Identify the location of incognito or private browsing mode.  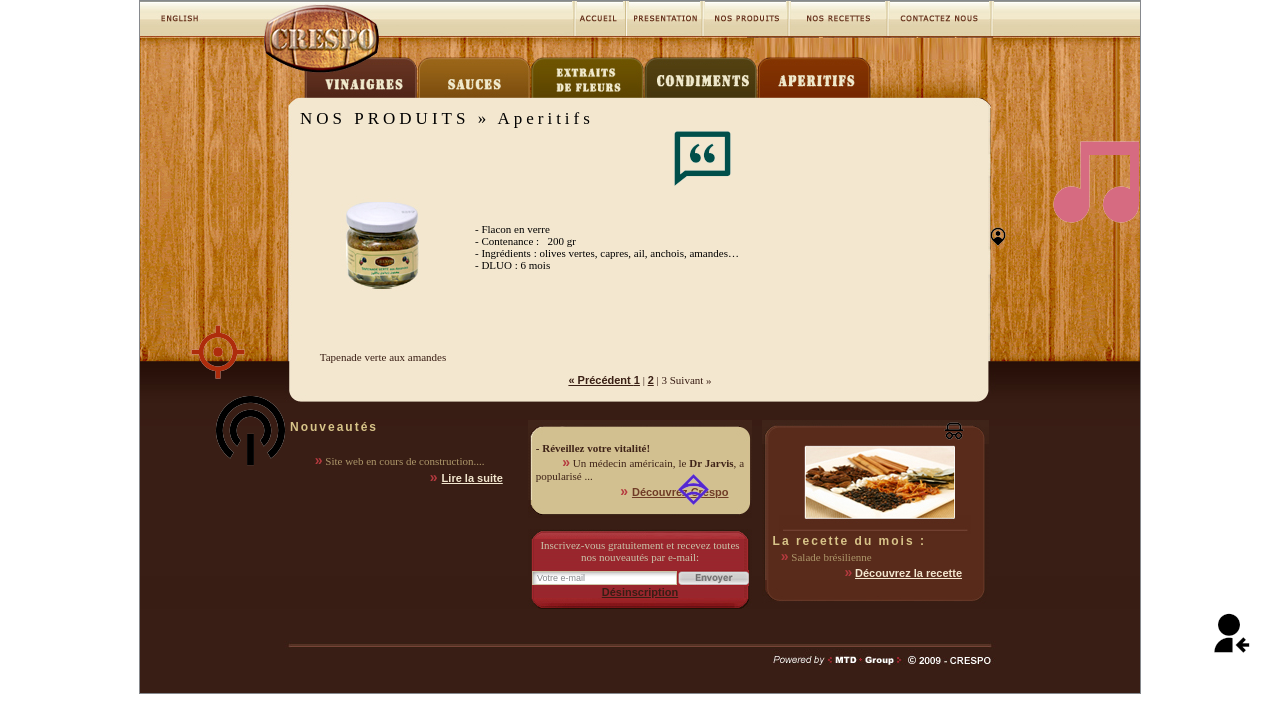
(954, 431).